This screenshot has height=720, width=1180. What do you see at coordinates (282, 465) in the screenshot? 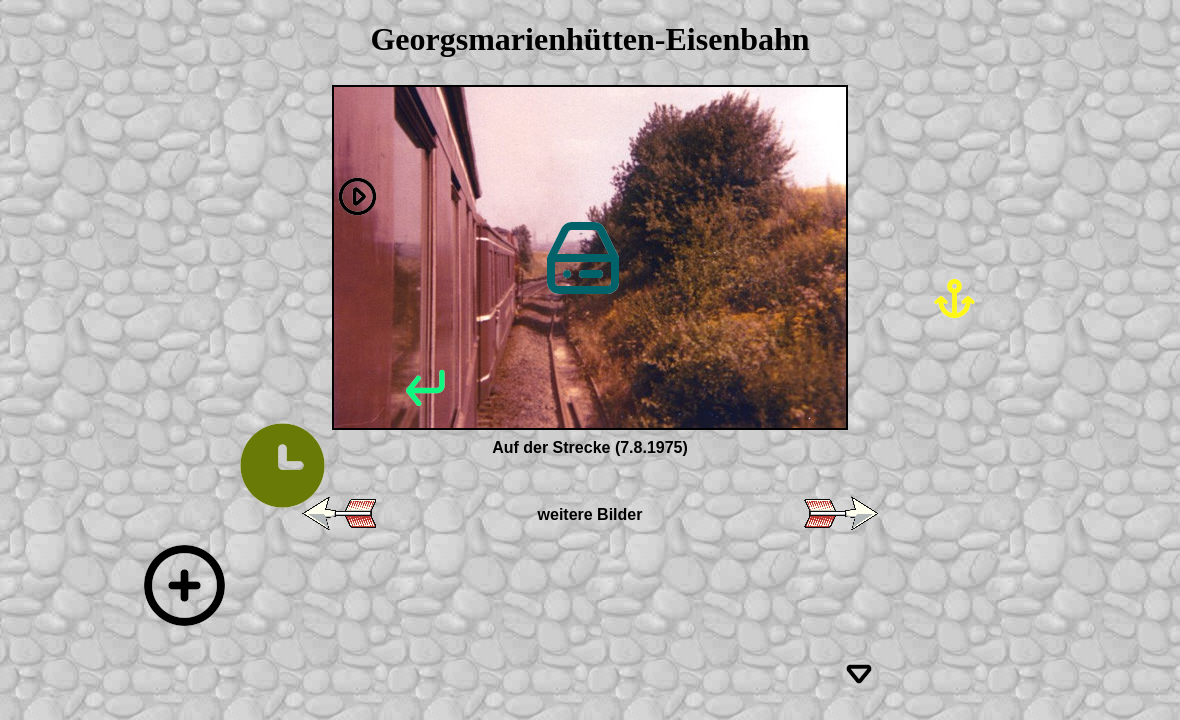
I see `view current time` at bounding box center [282, 465].